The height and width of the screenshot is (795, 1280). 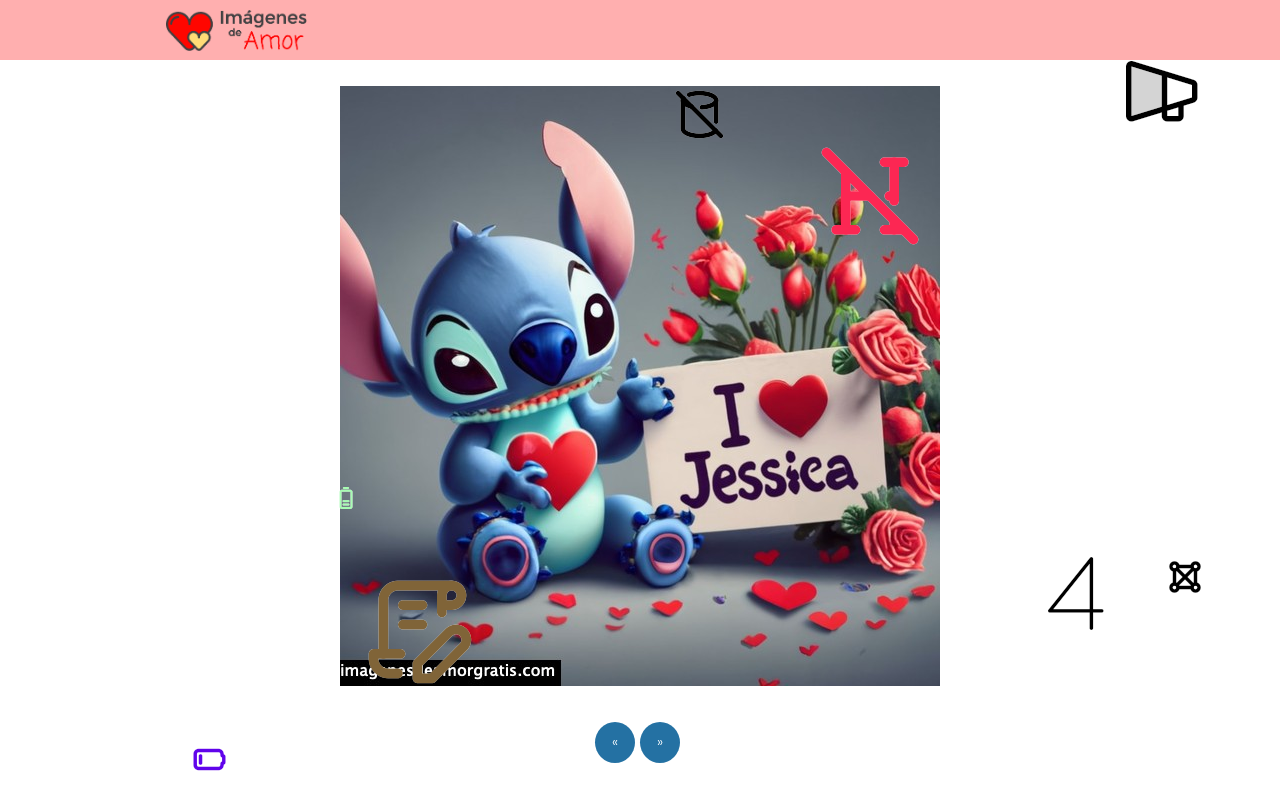 I want to click on make an announcement or broadcast, so click(x=1159, y=94).